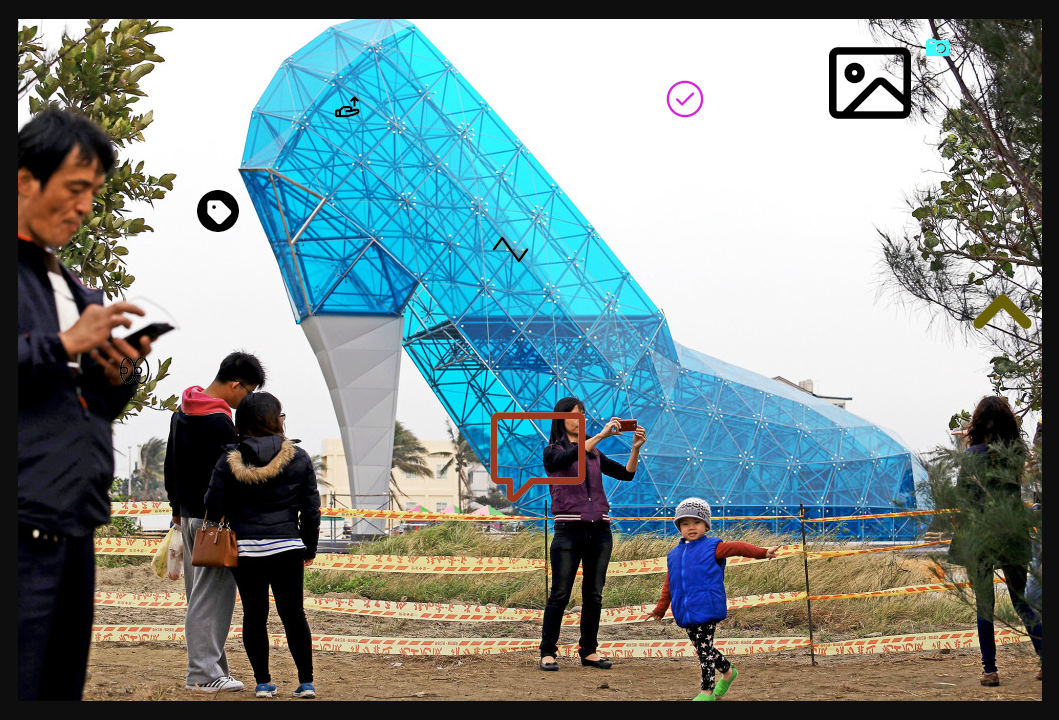  Describe the element at coordinates (134, 370) in the screenshot. I see `view who has seen your content` at that location.